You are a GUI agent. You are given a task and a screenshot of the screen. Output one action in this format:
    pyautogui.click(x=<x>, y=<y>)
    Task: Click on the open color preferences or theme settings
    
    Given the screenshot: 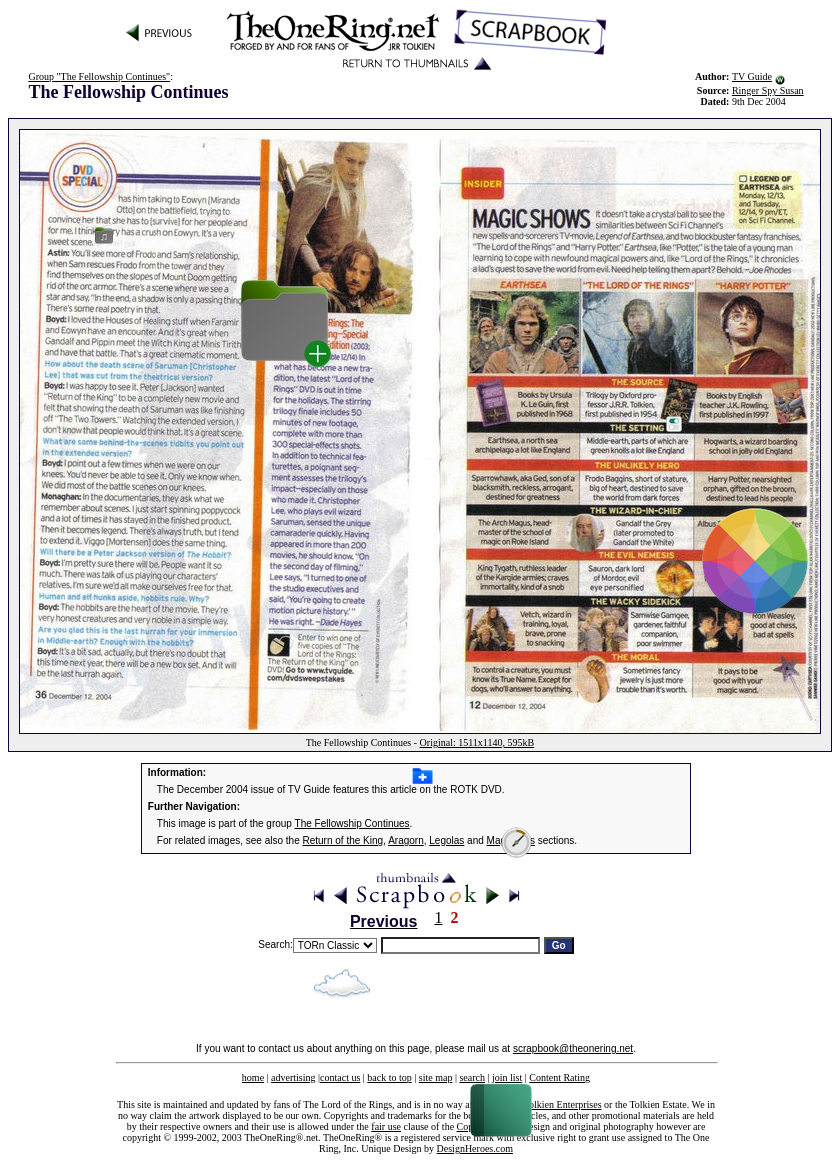 What is the action you would take?
    pyautogui.click(x=755, y=561)
    